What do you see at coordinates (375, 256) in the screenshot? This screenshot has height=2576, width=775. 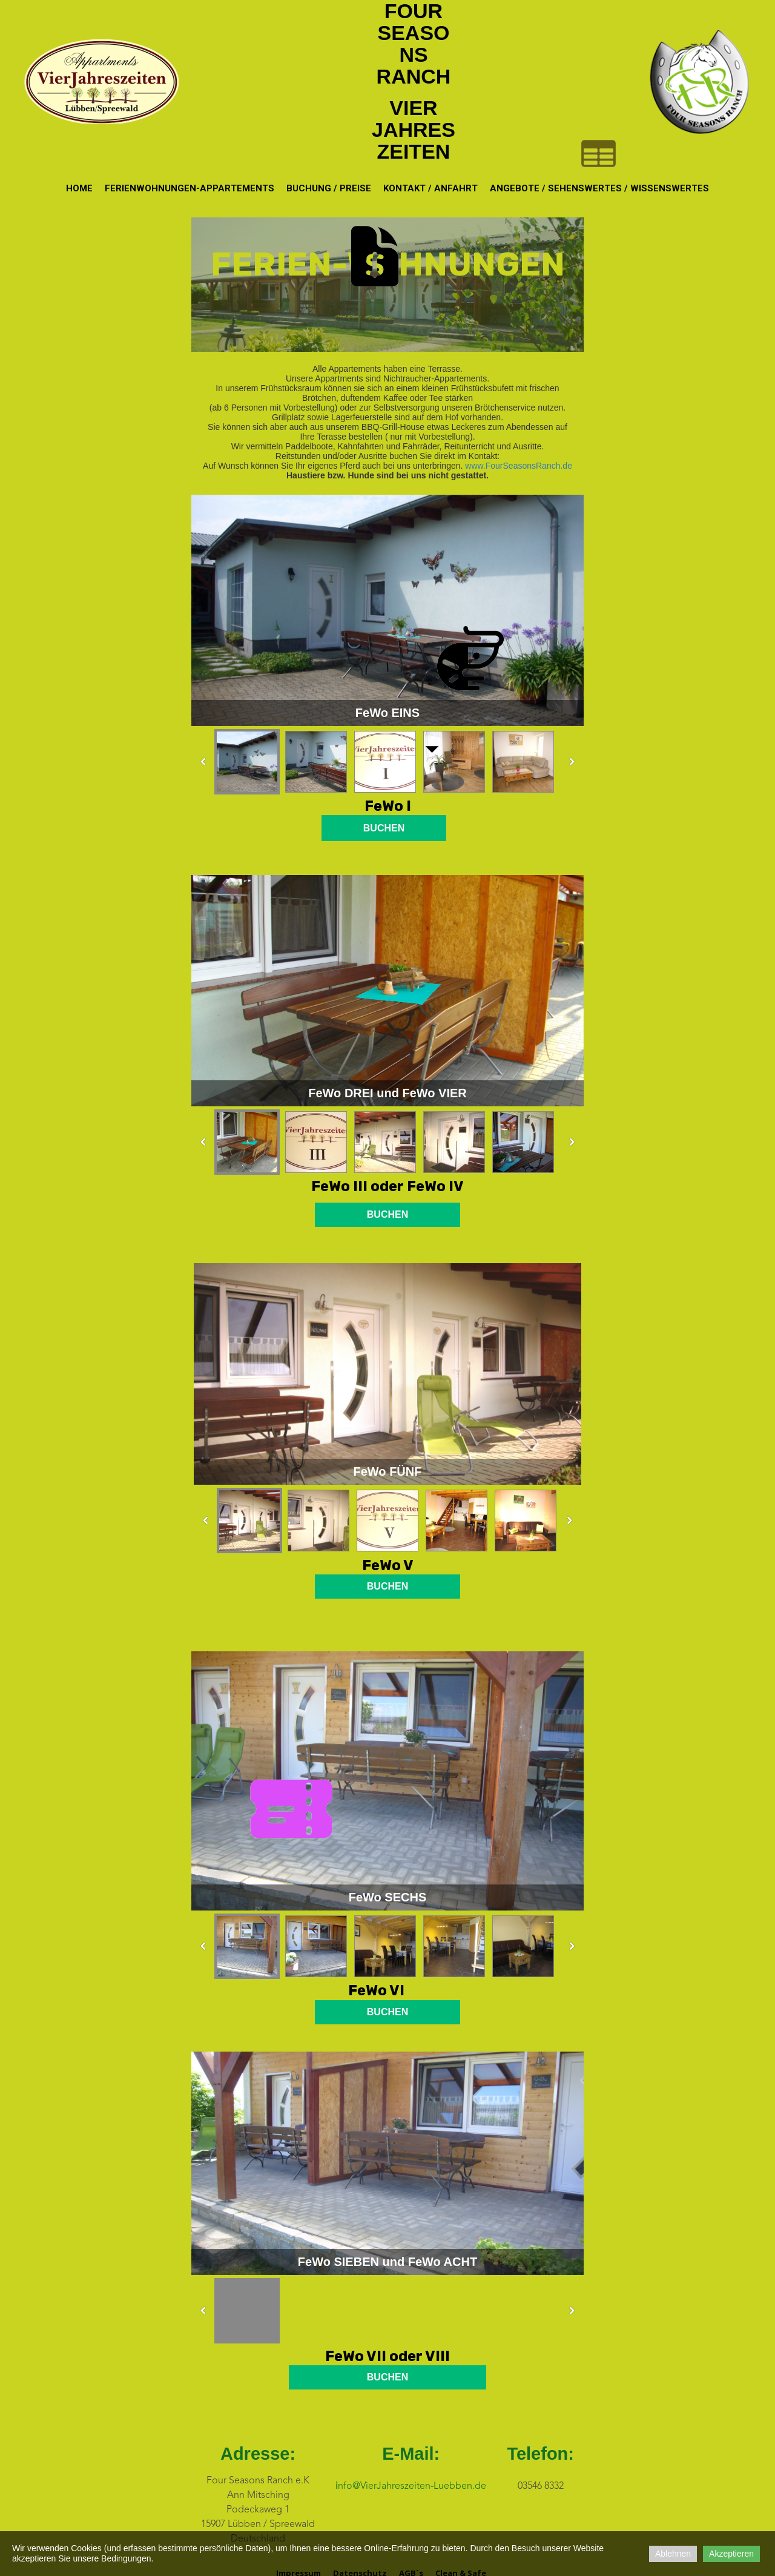 I see `view financial document or invoice` at bounding box center [375, 256].